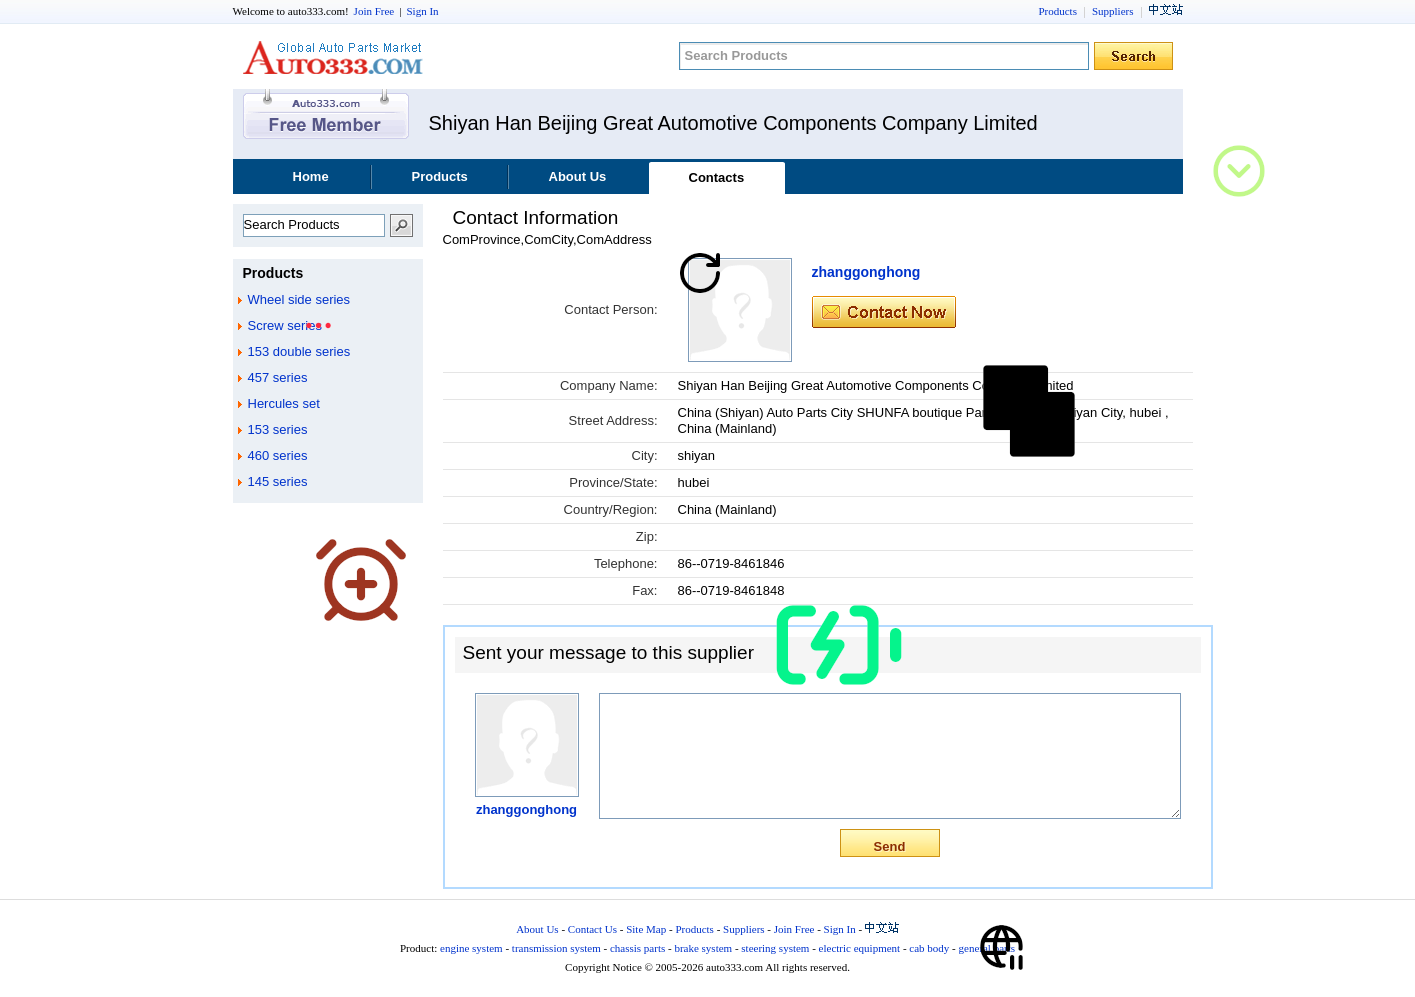 Image resolution: width=1415 pixels, height=997 pixels. Describe the element at coordinates (361, 580) in the screenshot. I see `add a new alarm` at that location.